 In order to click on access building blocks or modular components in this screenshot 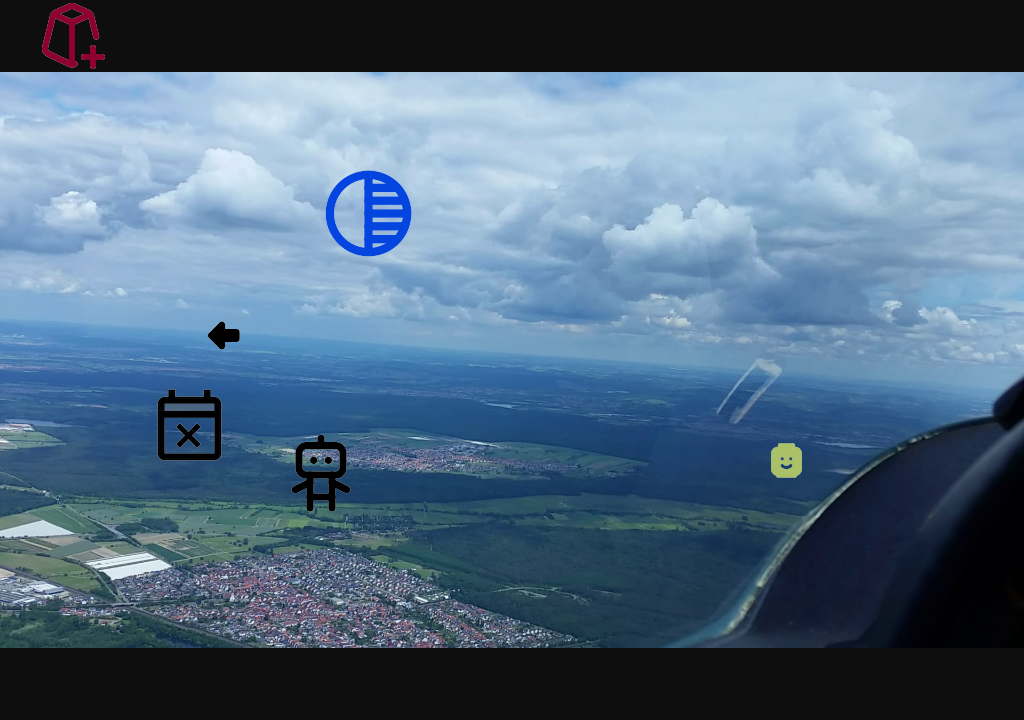, I will do `click(786, 460)`.